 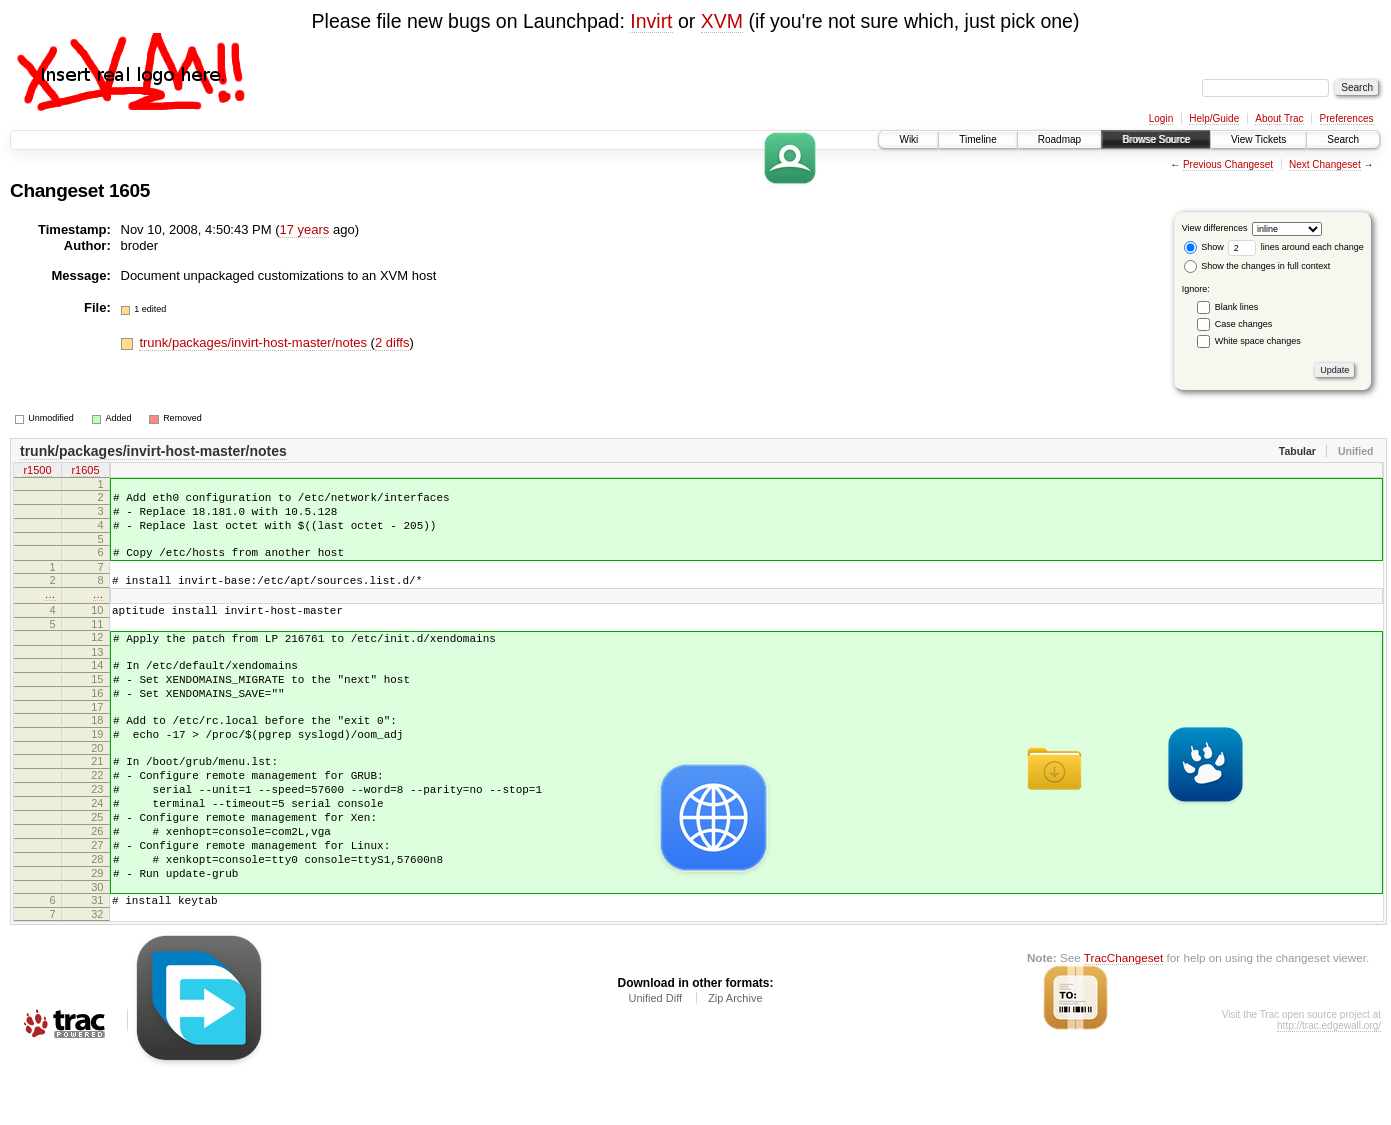 What do you see at coordinates (1205, 764) in the screenshot?
I see `open lazarus IDE application` at bounding box center [1205, 764].